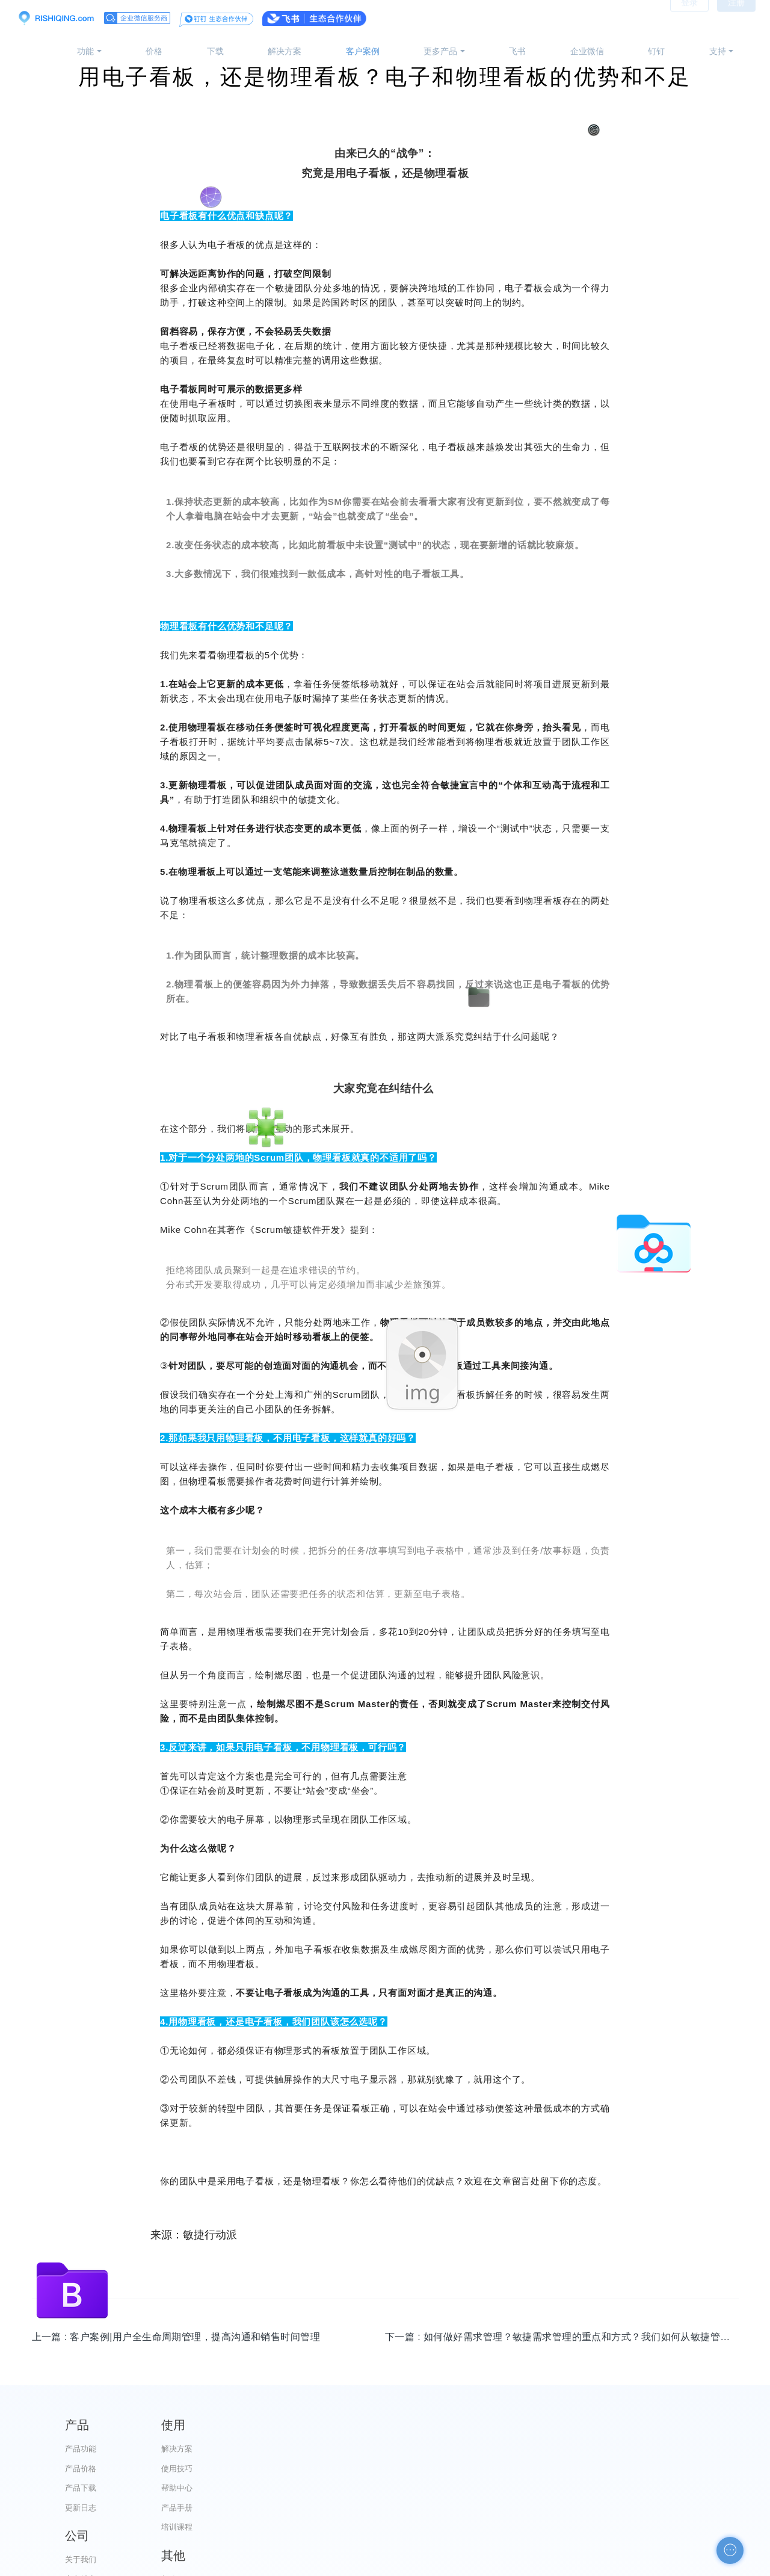  Describe the element at coordinates (72, 2292) in the screenshot. I see `folder containing bootstrap framework files` at that location.